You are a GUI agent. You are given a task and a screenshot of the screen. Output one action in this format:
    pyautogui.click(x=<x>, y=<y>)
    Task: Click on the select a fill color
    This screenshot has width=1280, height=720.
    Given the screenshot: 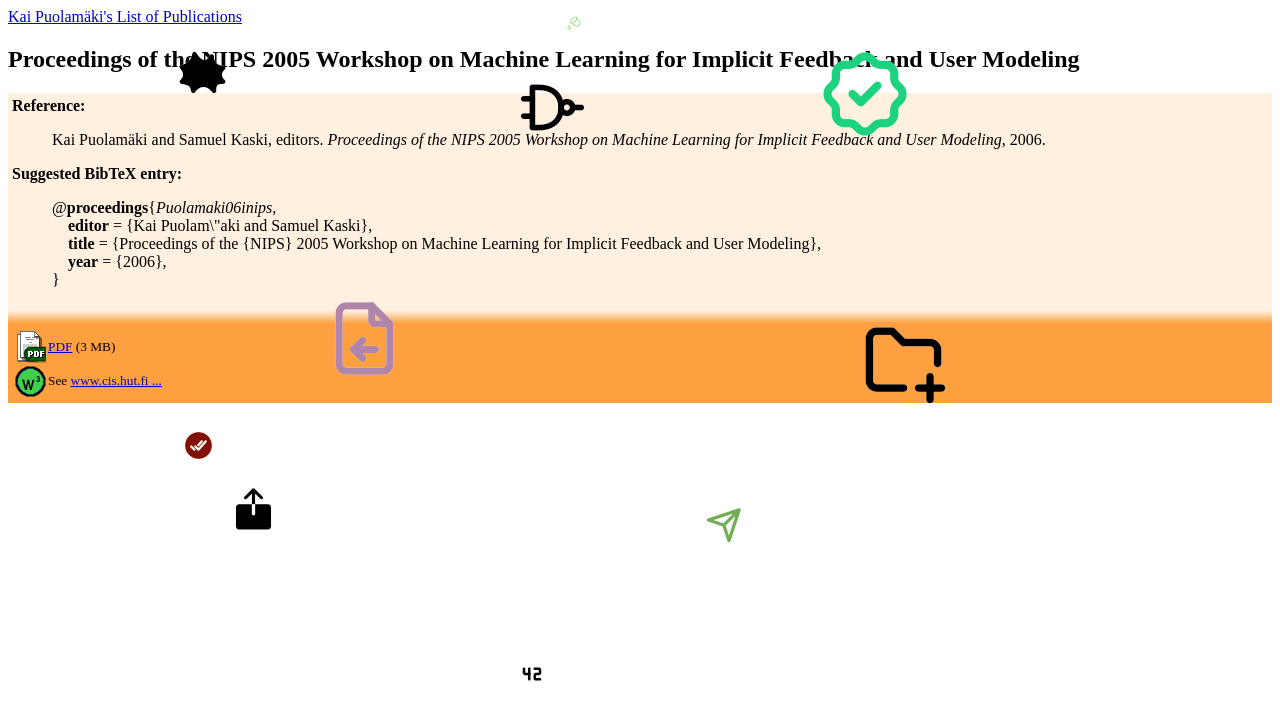 What is the action you would take?
    pyautogui.click(x=574, y=23)
    